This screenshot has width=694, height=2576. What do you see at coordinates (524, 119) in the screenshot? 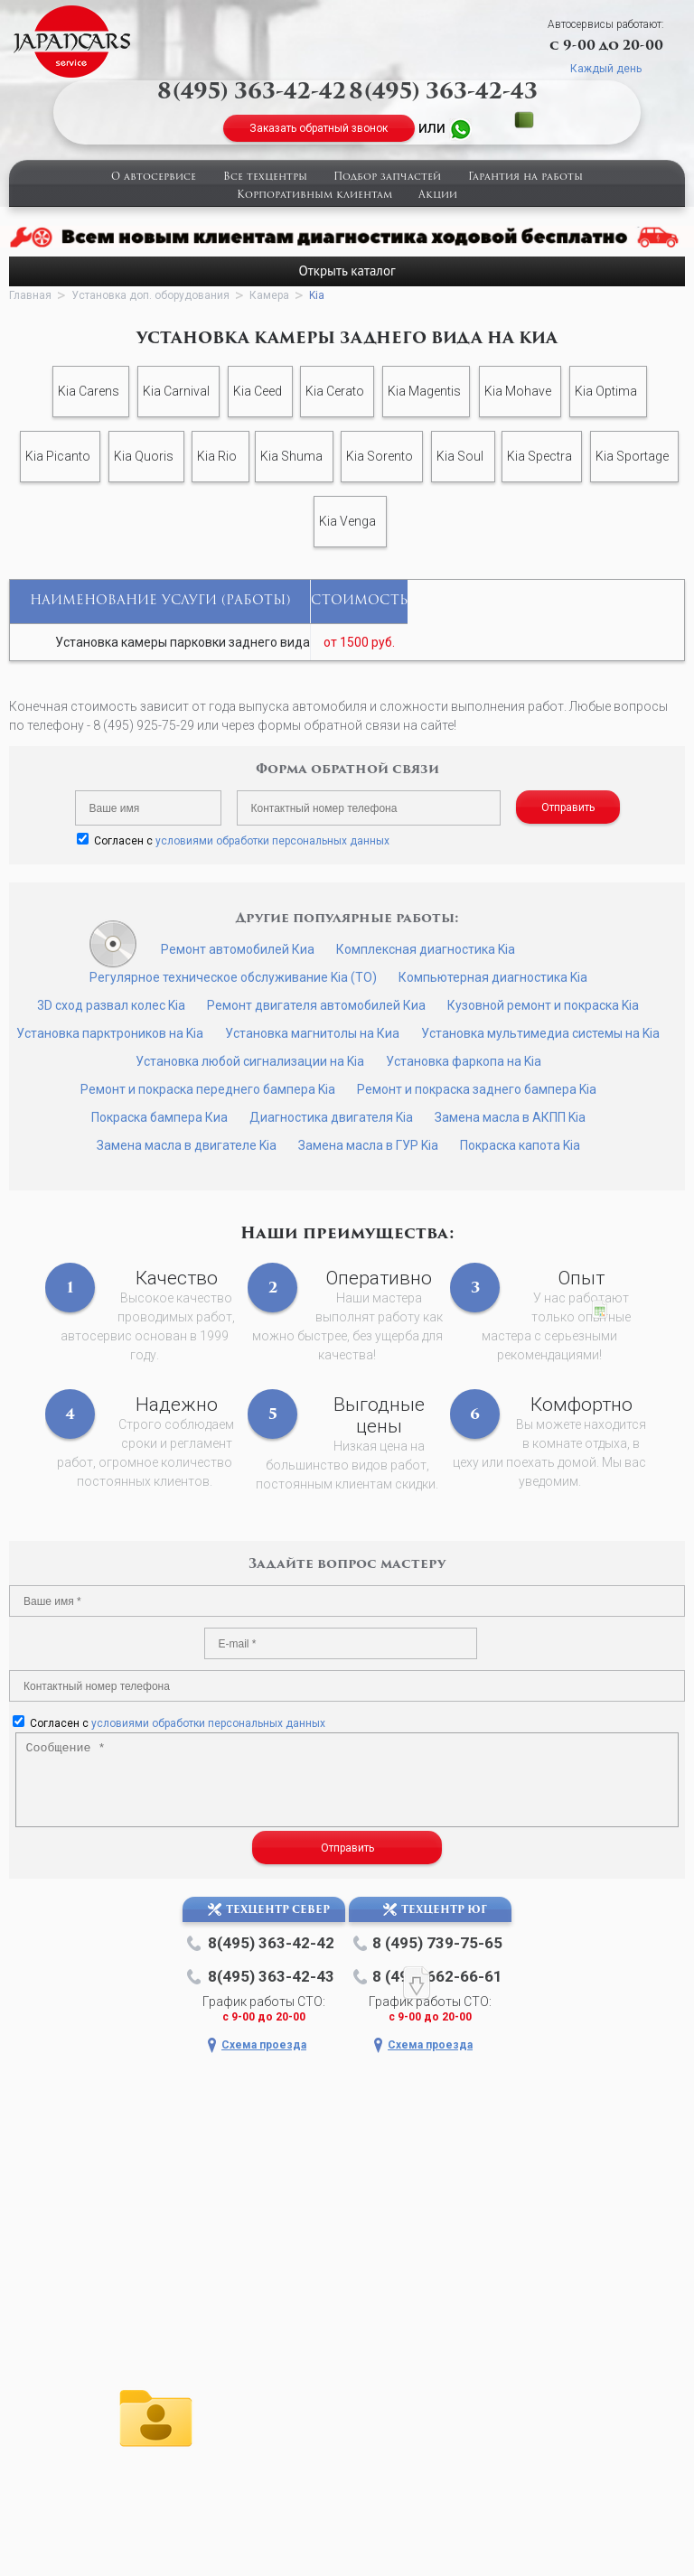
I see `access the desktop folder` at bounding box center [524, 119].